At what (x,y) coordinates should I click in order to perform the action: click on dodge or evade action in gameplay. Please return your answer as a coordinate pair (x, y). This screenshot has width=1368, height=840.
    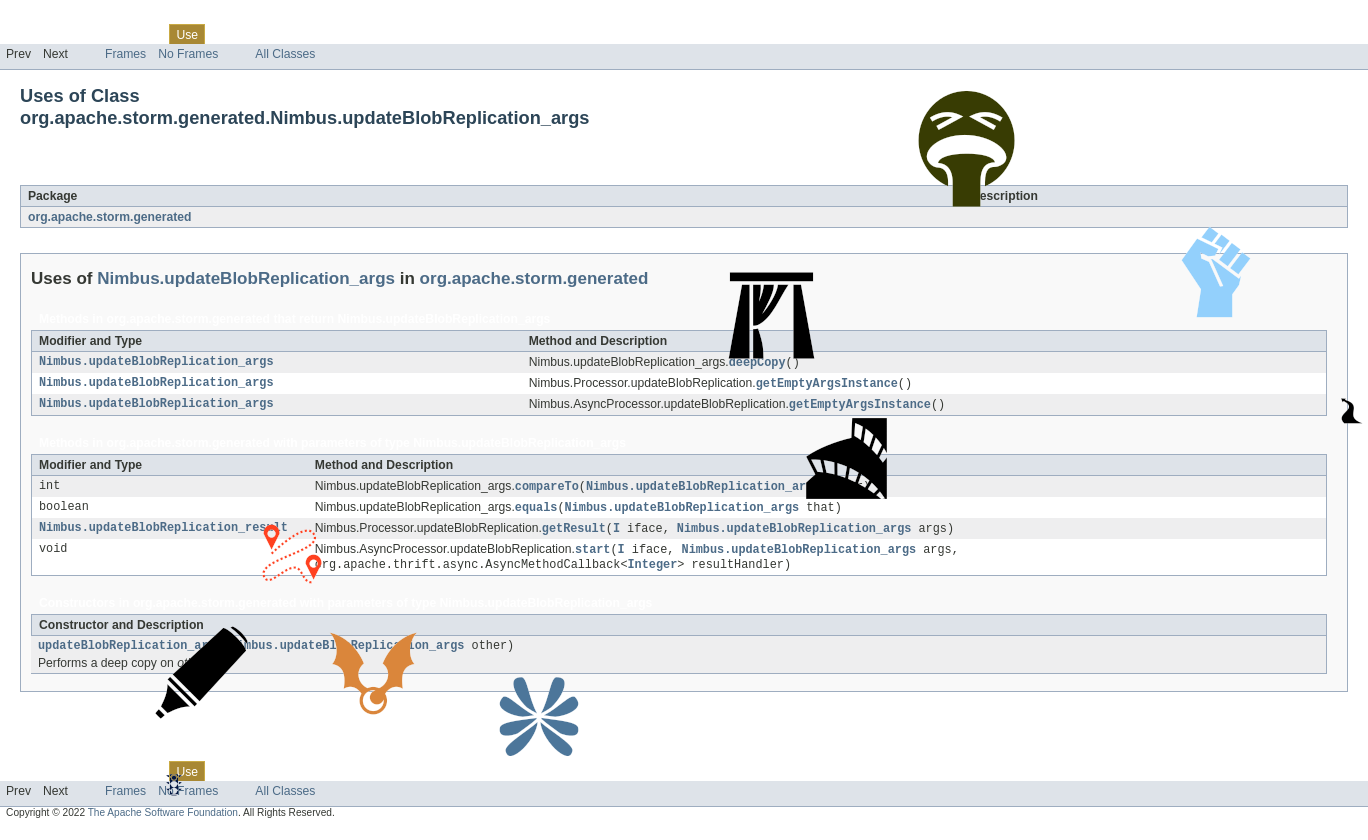
    Looking at the image, I should click on (1351, 411).